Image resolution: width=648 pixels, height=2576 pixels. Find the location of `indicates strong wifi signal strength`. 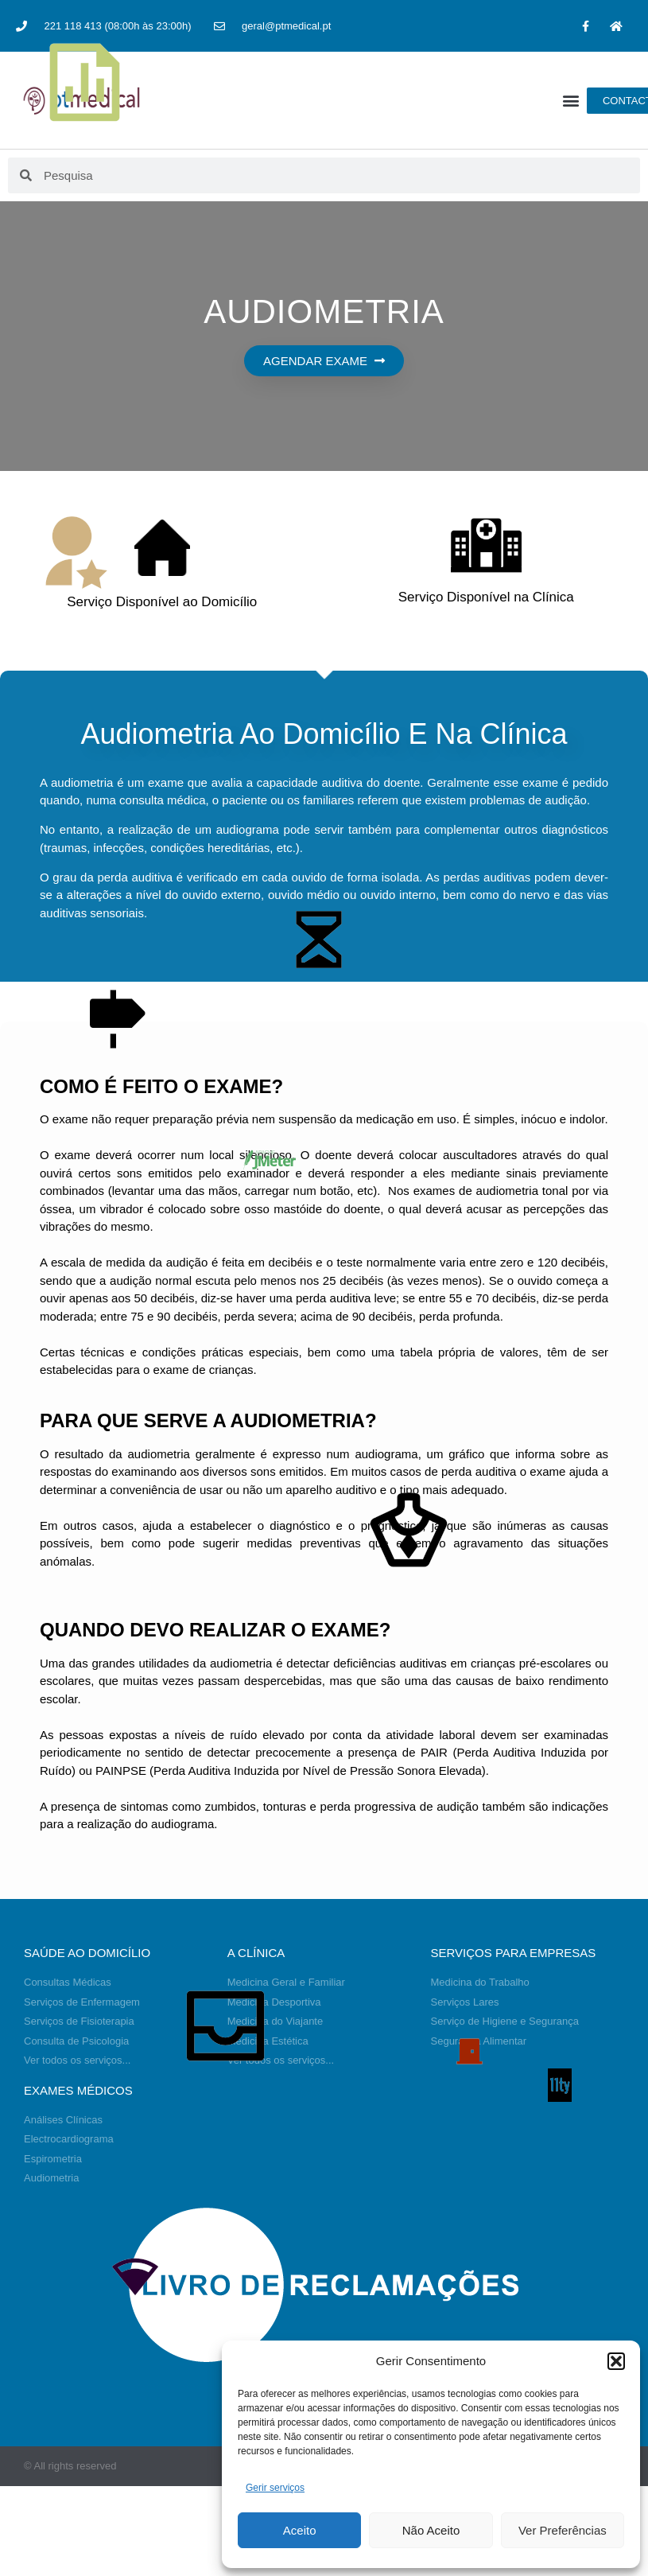

indicates strong wifi signal strength is located at coordinates (135, 2277).